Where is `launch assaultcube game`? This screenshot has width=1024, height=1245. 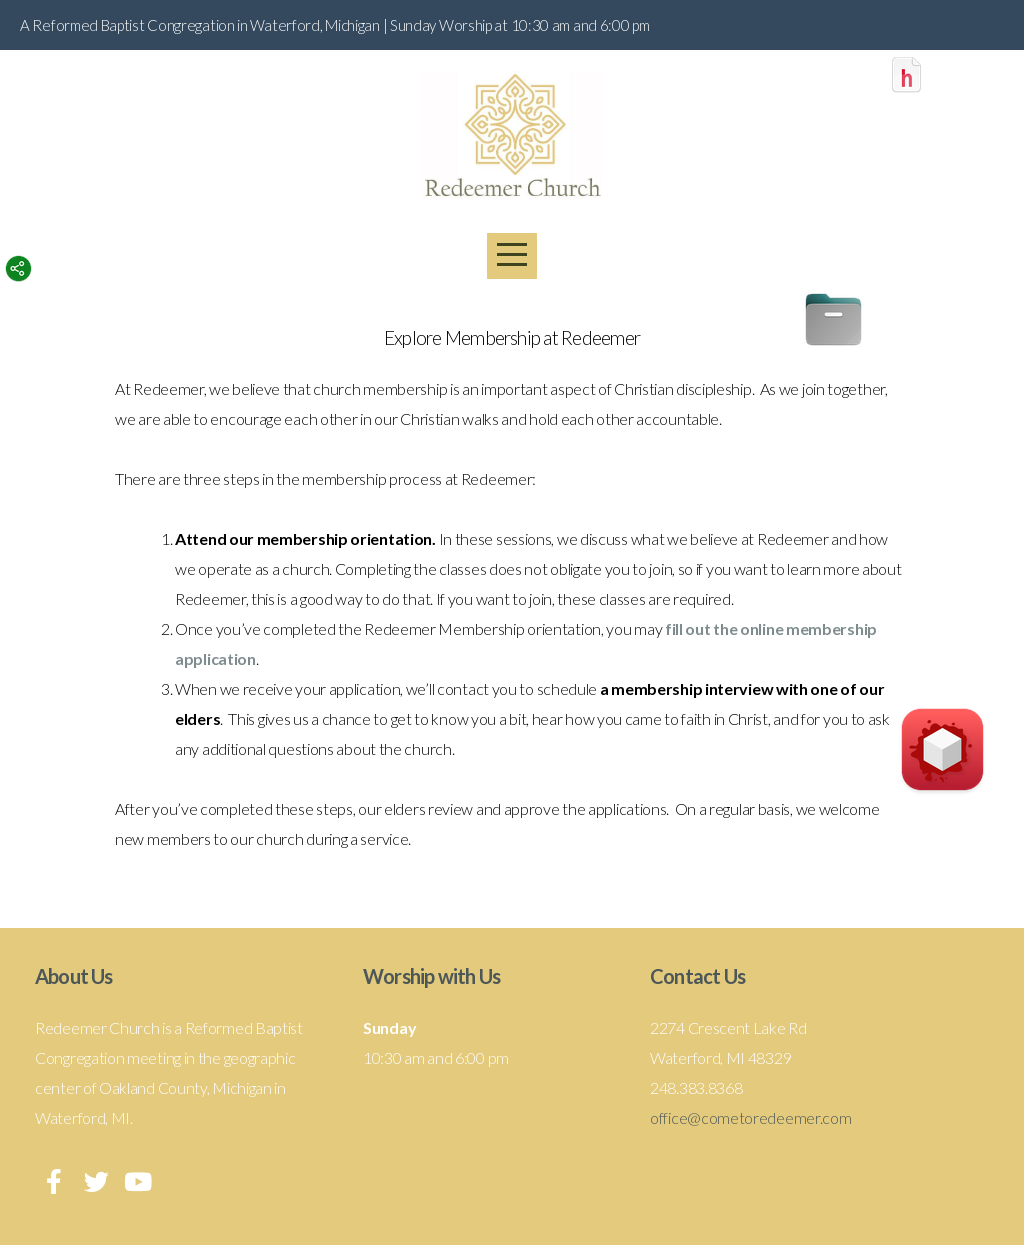
launch assaultcube game is located at coordinates (942, 749).